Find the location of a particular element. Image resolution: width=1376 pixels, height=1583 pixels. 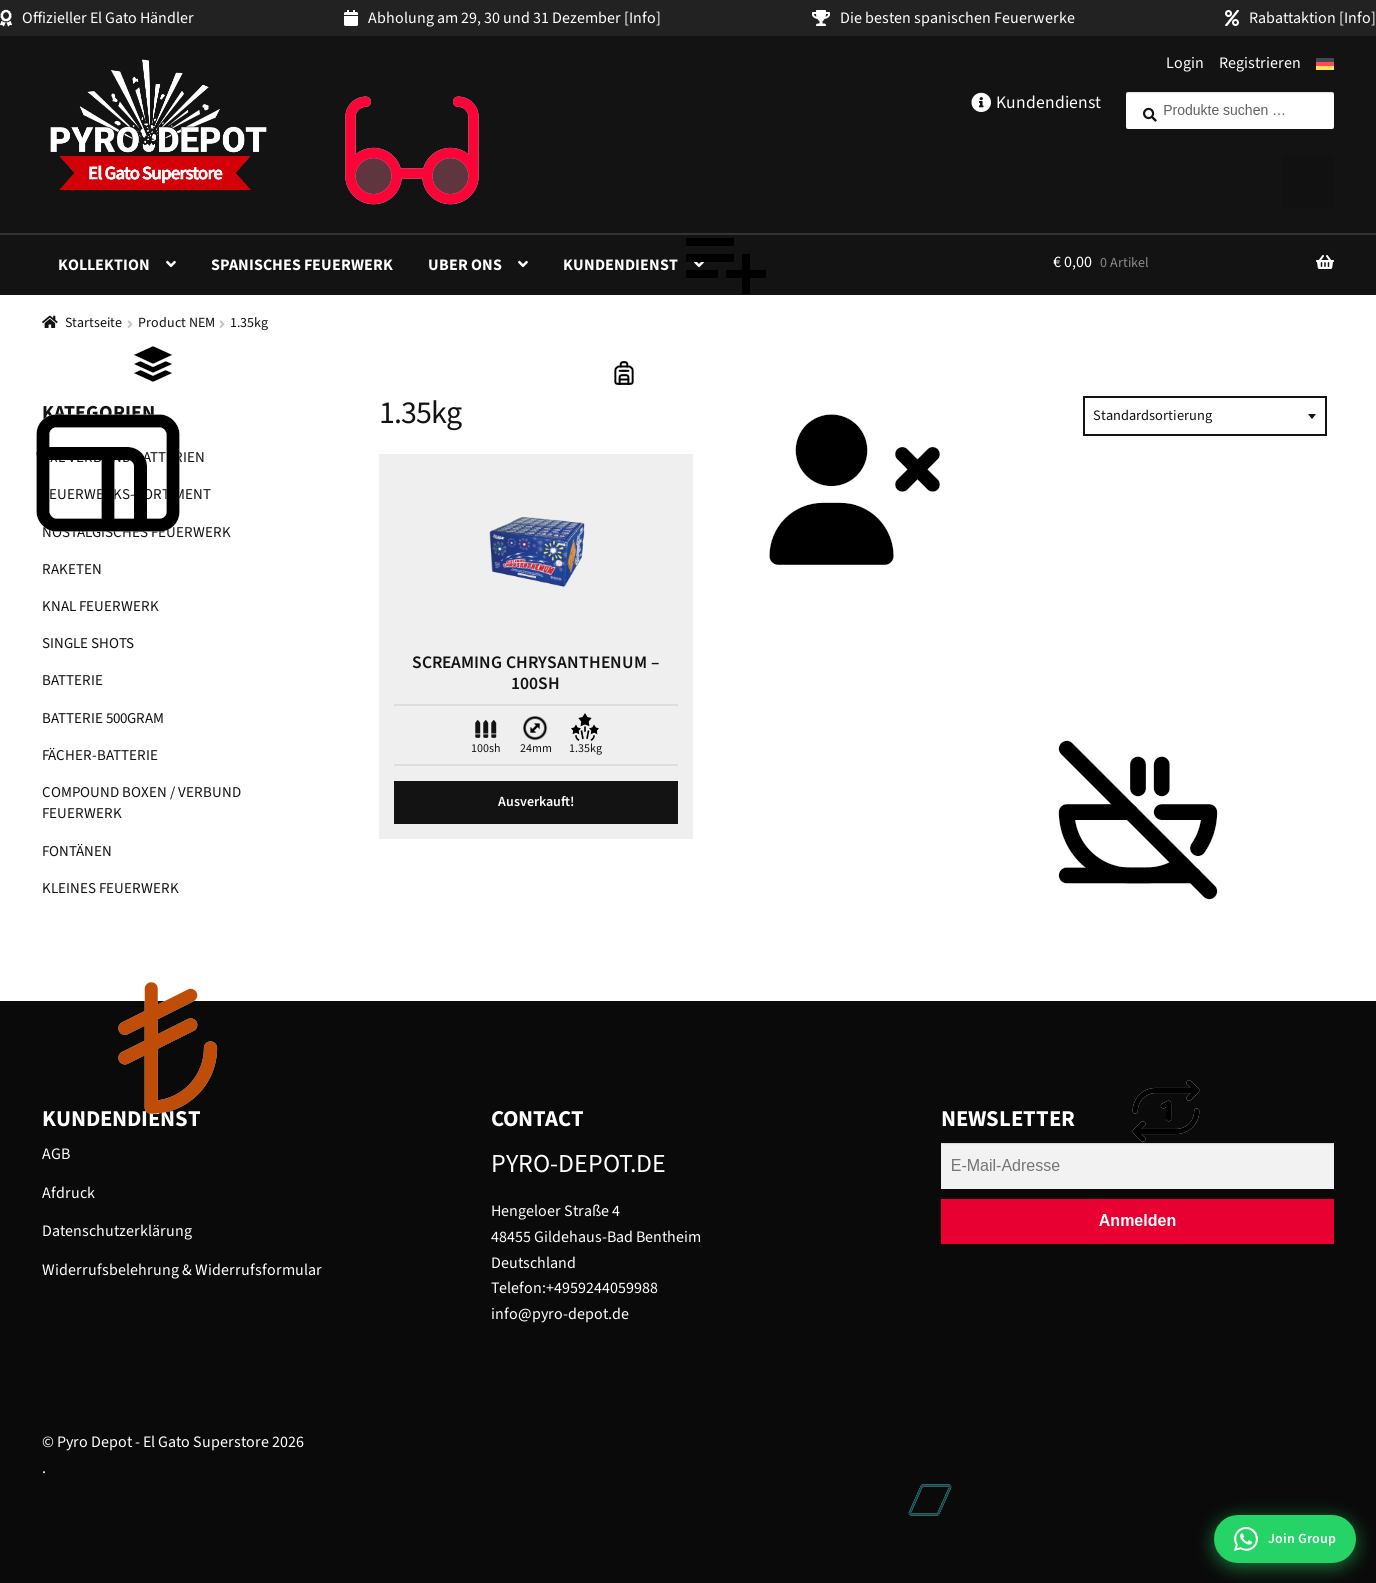

insert a parallelogram shape is located at coordinates (930, 1500).